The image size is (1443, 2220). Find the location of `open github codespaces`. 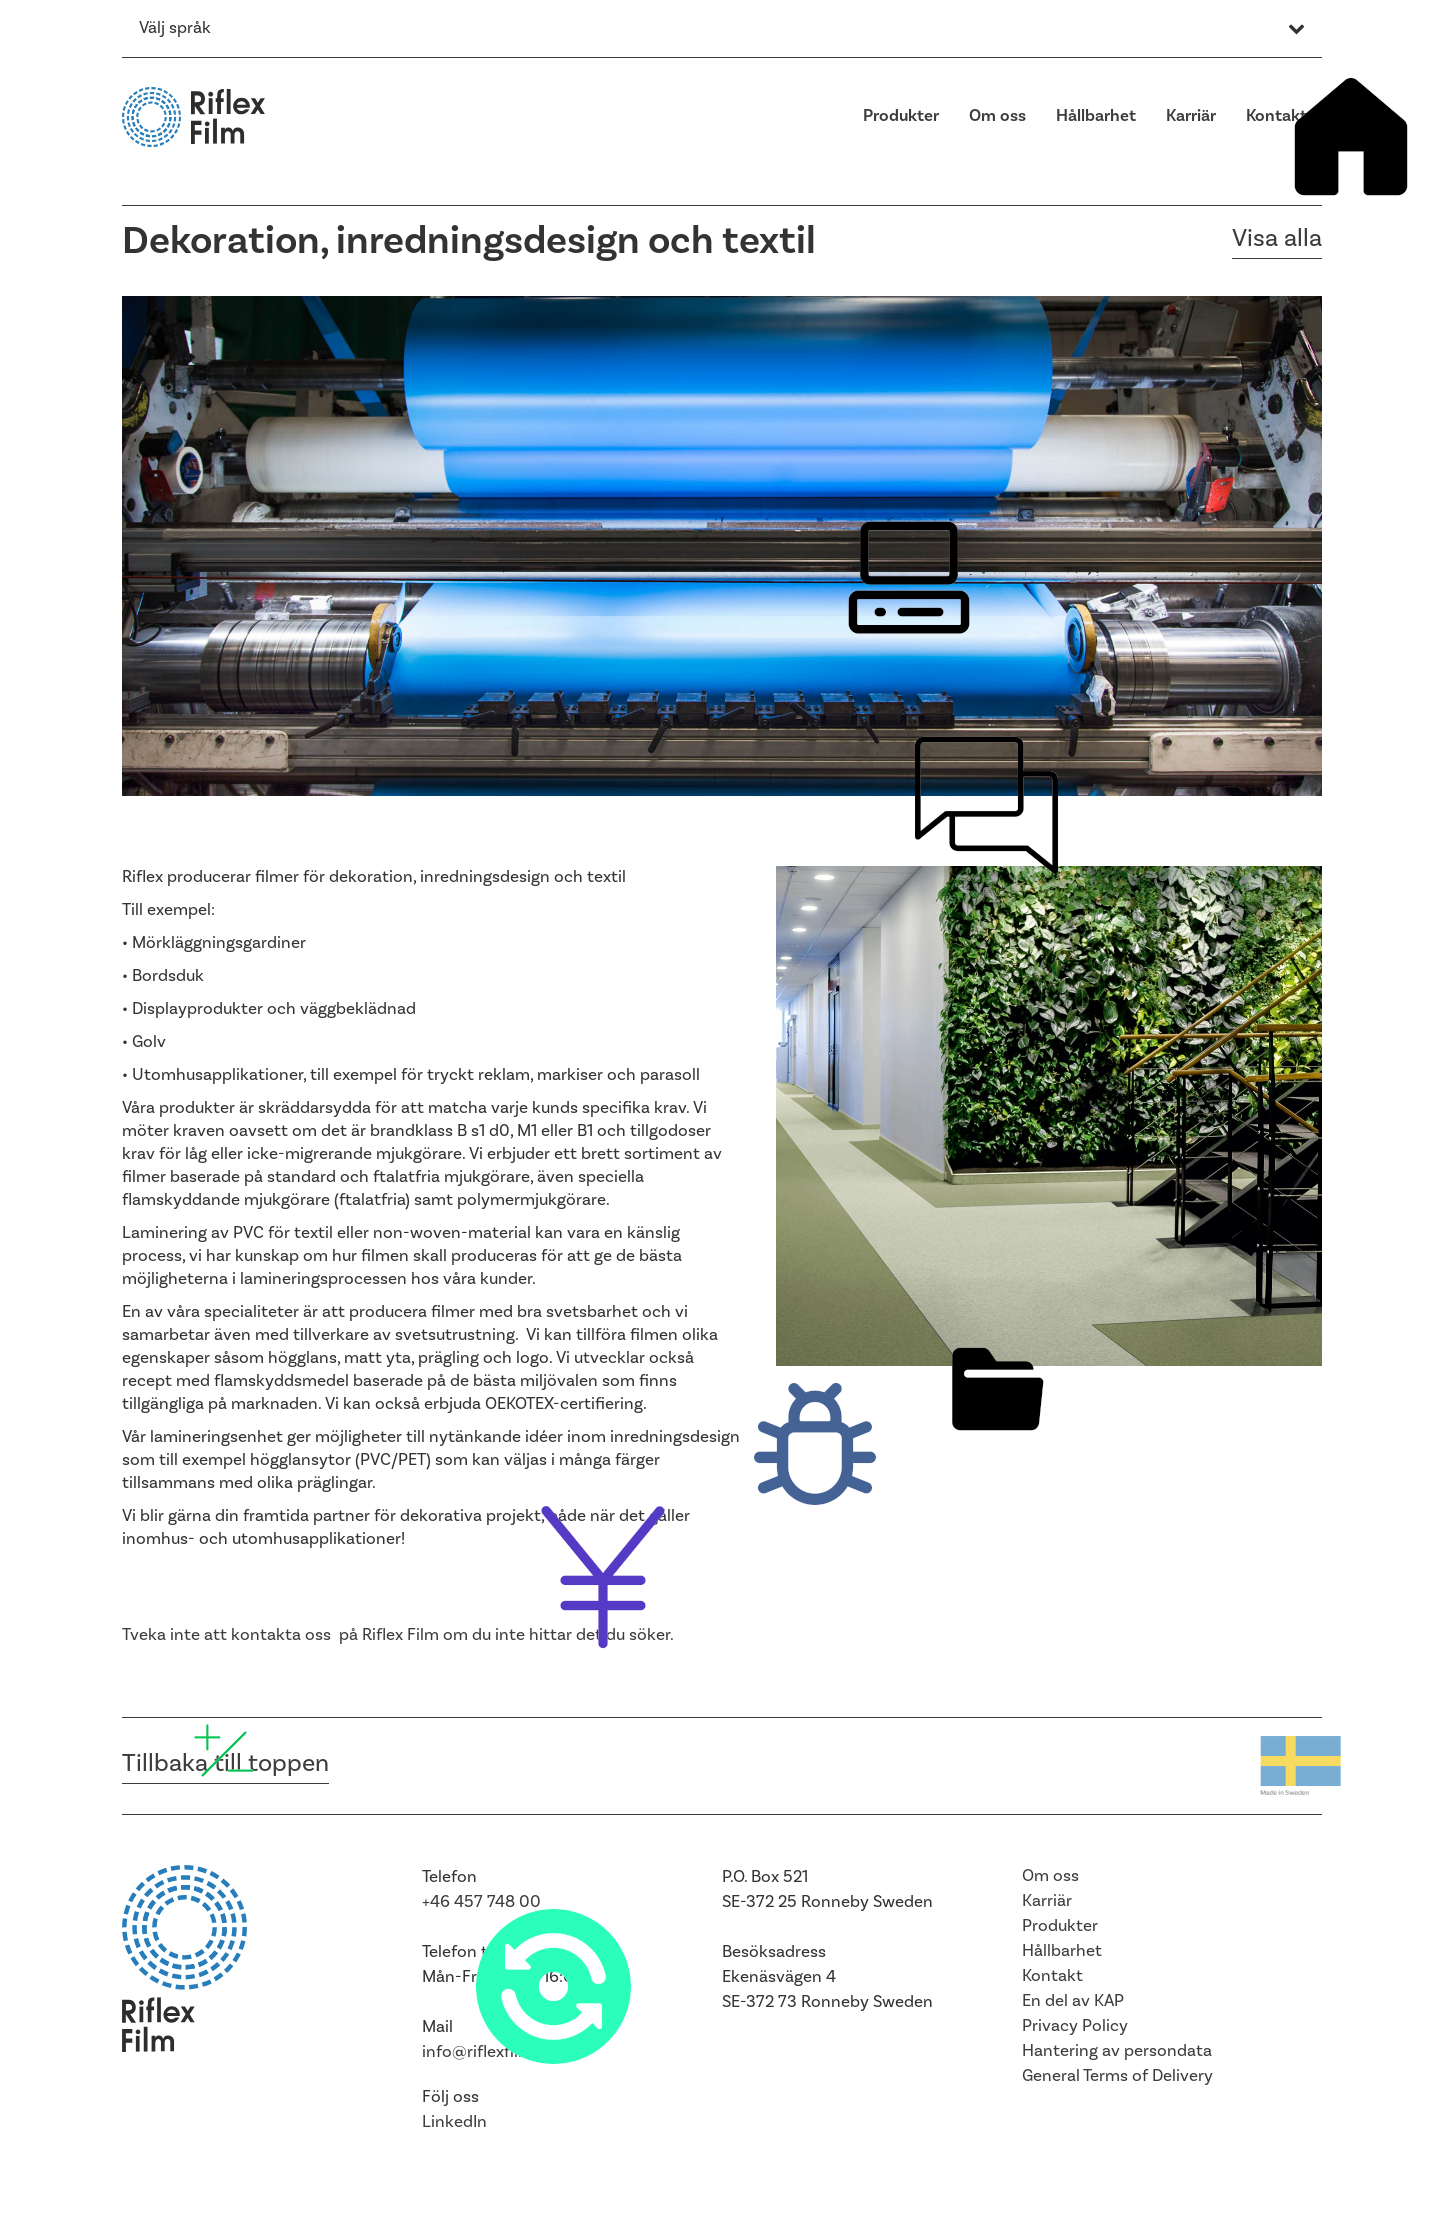

open github codespaces is located at coordinates (909, 579).